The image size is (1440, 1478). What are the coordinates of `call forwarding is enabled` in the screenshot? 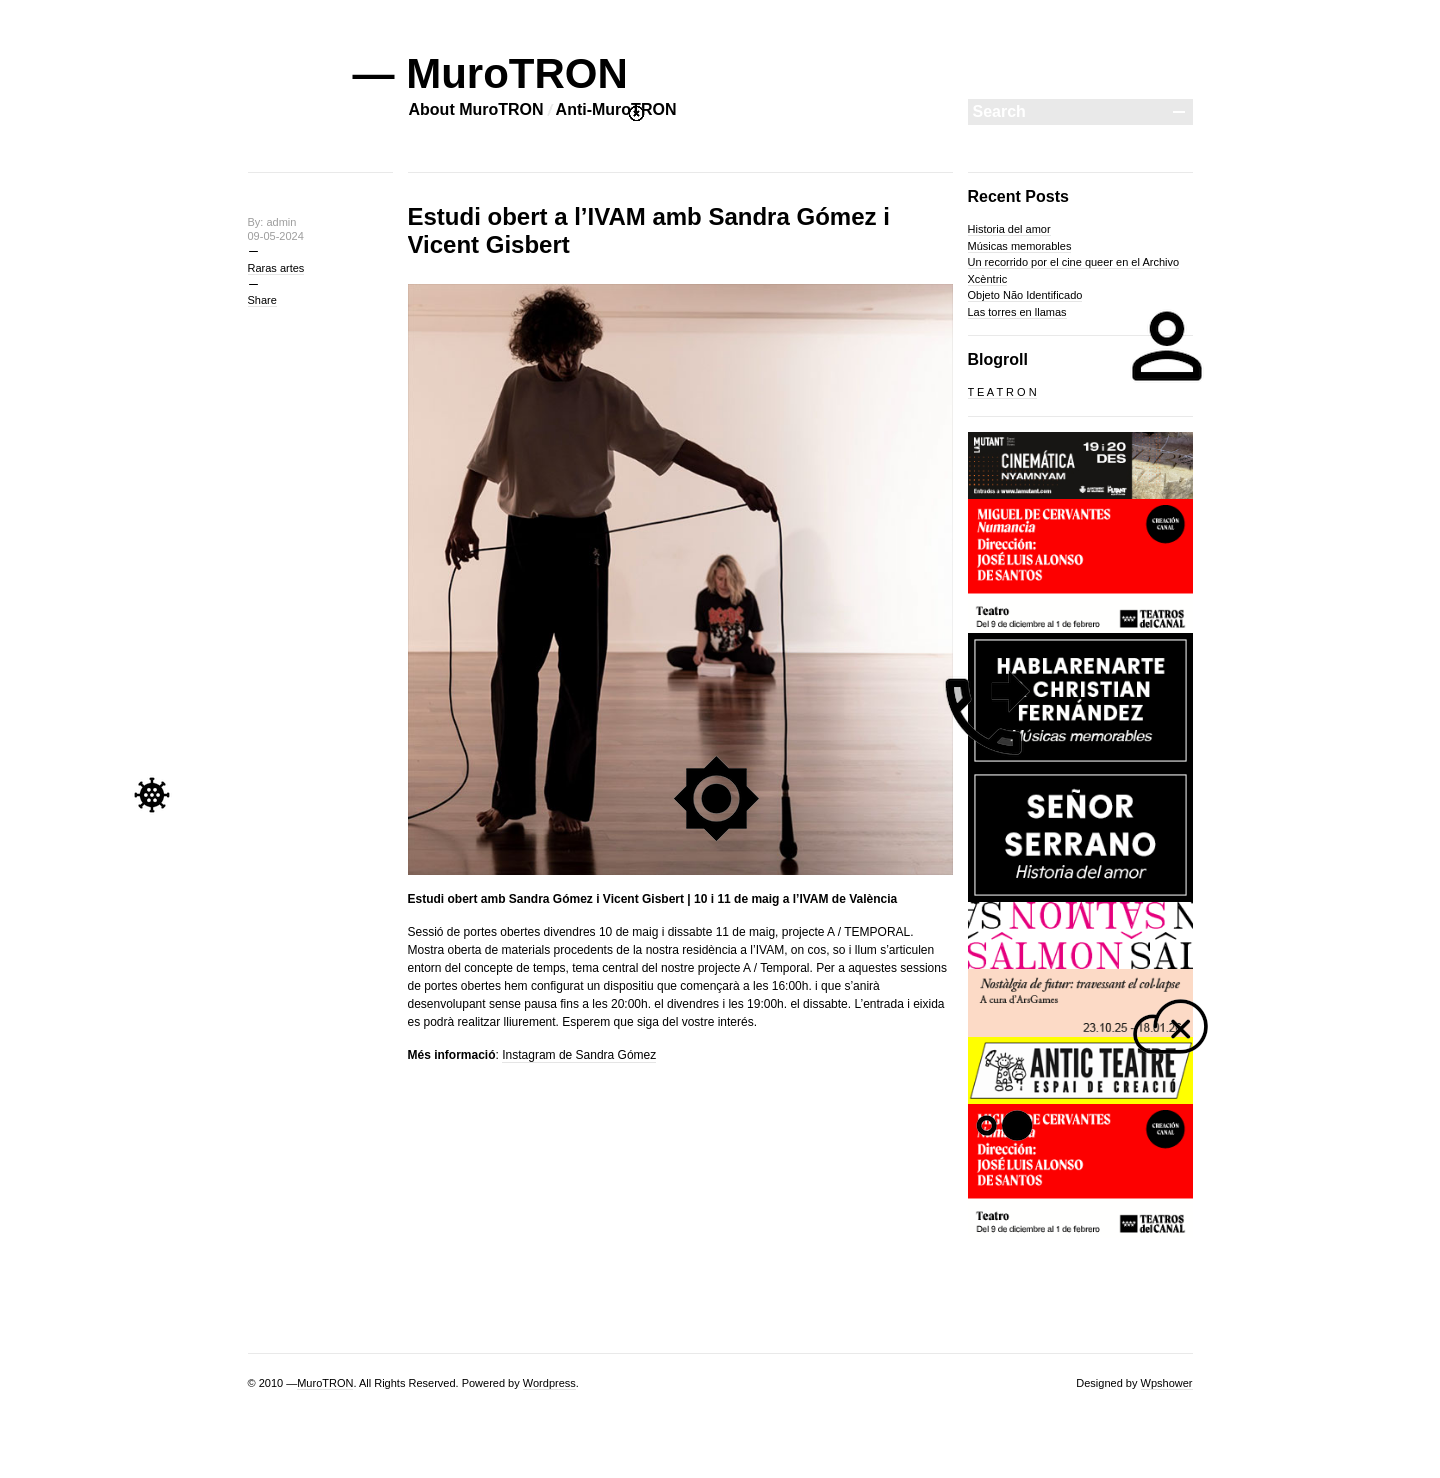 It's located at (983, 716).